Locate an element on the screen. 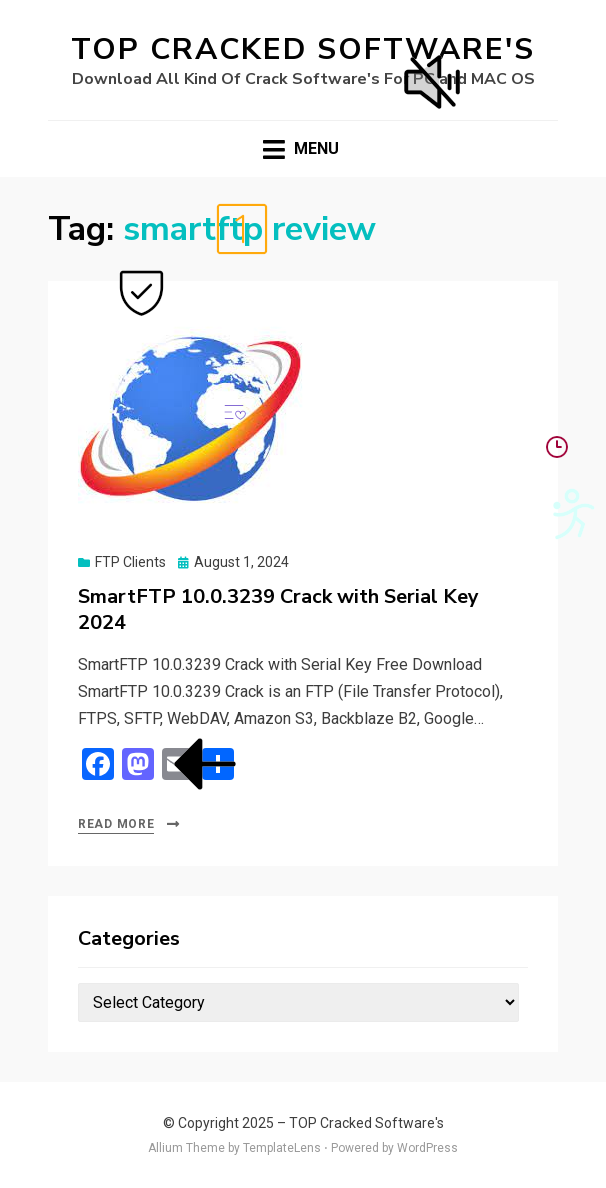 The width and height of the screenshot is (606, 1188). mute audio or sound is located at coordinates (431, 82).